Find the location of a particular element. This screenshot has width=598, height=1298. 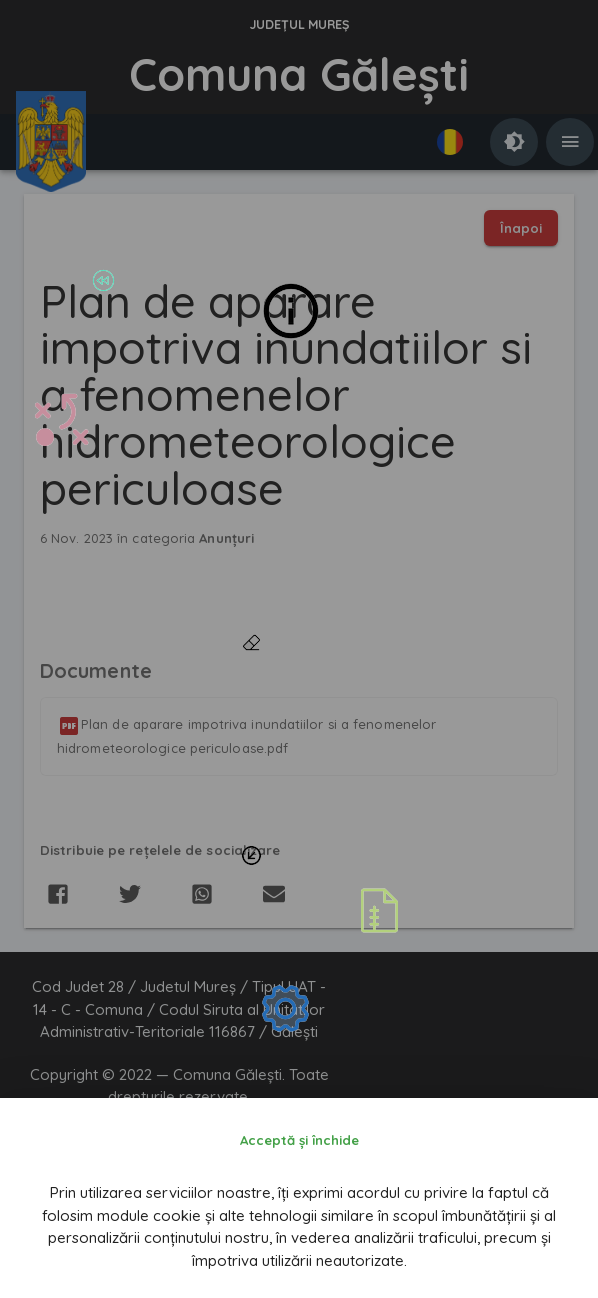

rewind or skip backward in media playback is located at coordinates (103, 280).